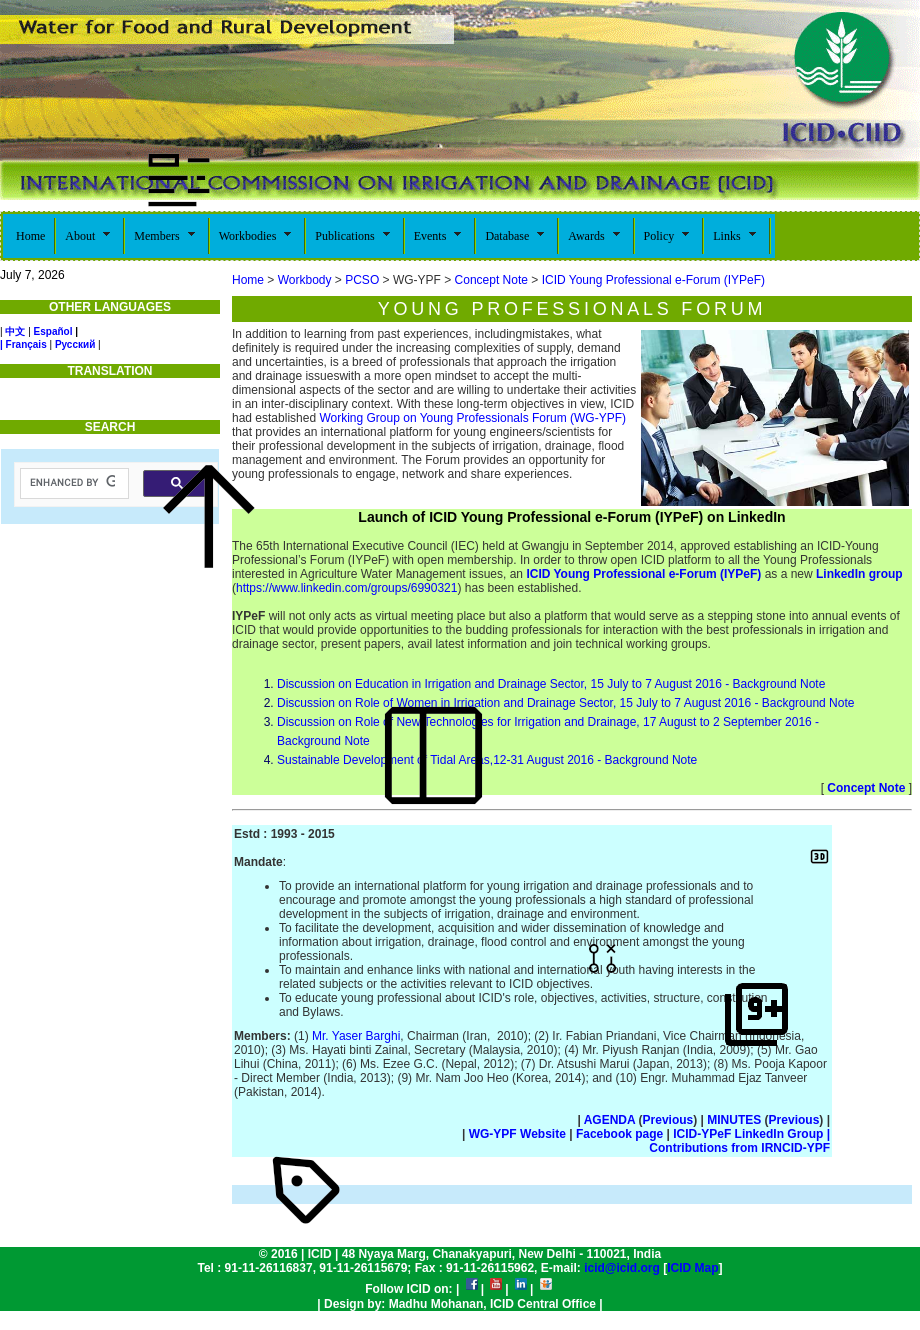  What do you see at coordinates (204, 516) in the screenshot?
I see `move item up in a list` at bounding box center [204, 516].